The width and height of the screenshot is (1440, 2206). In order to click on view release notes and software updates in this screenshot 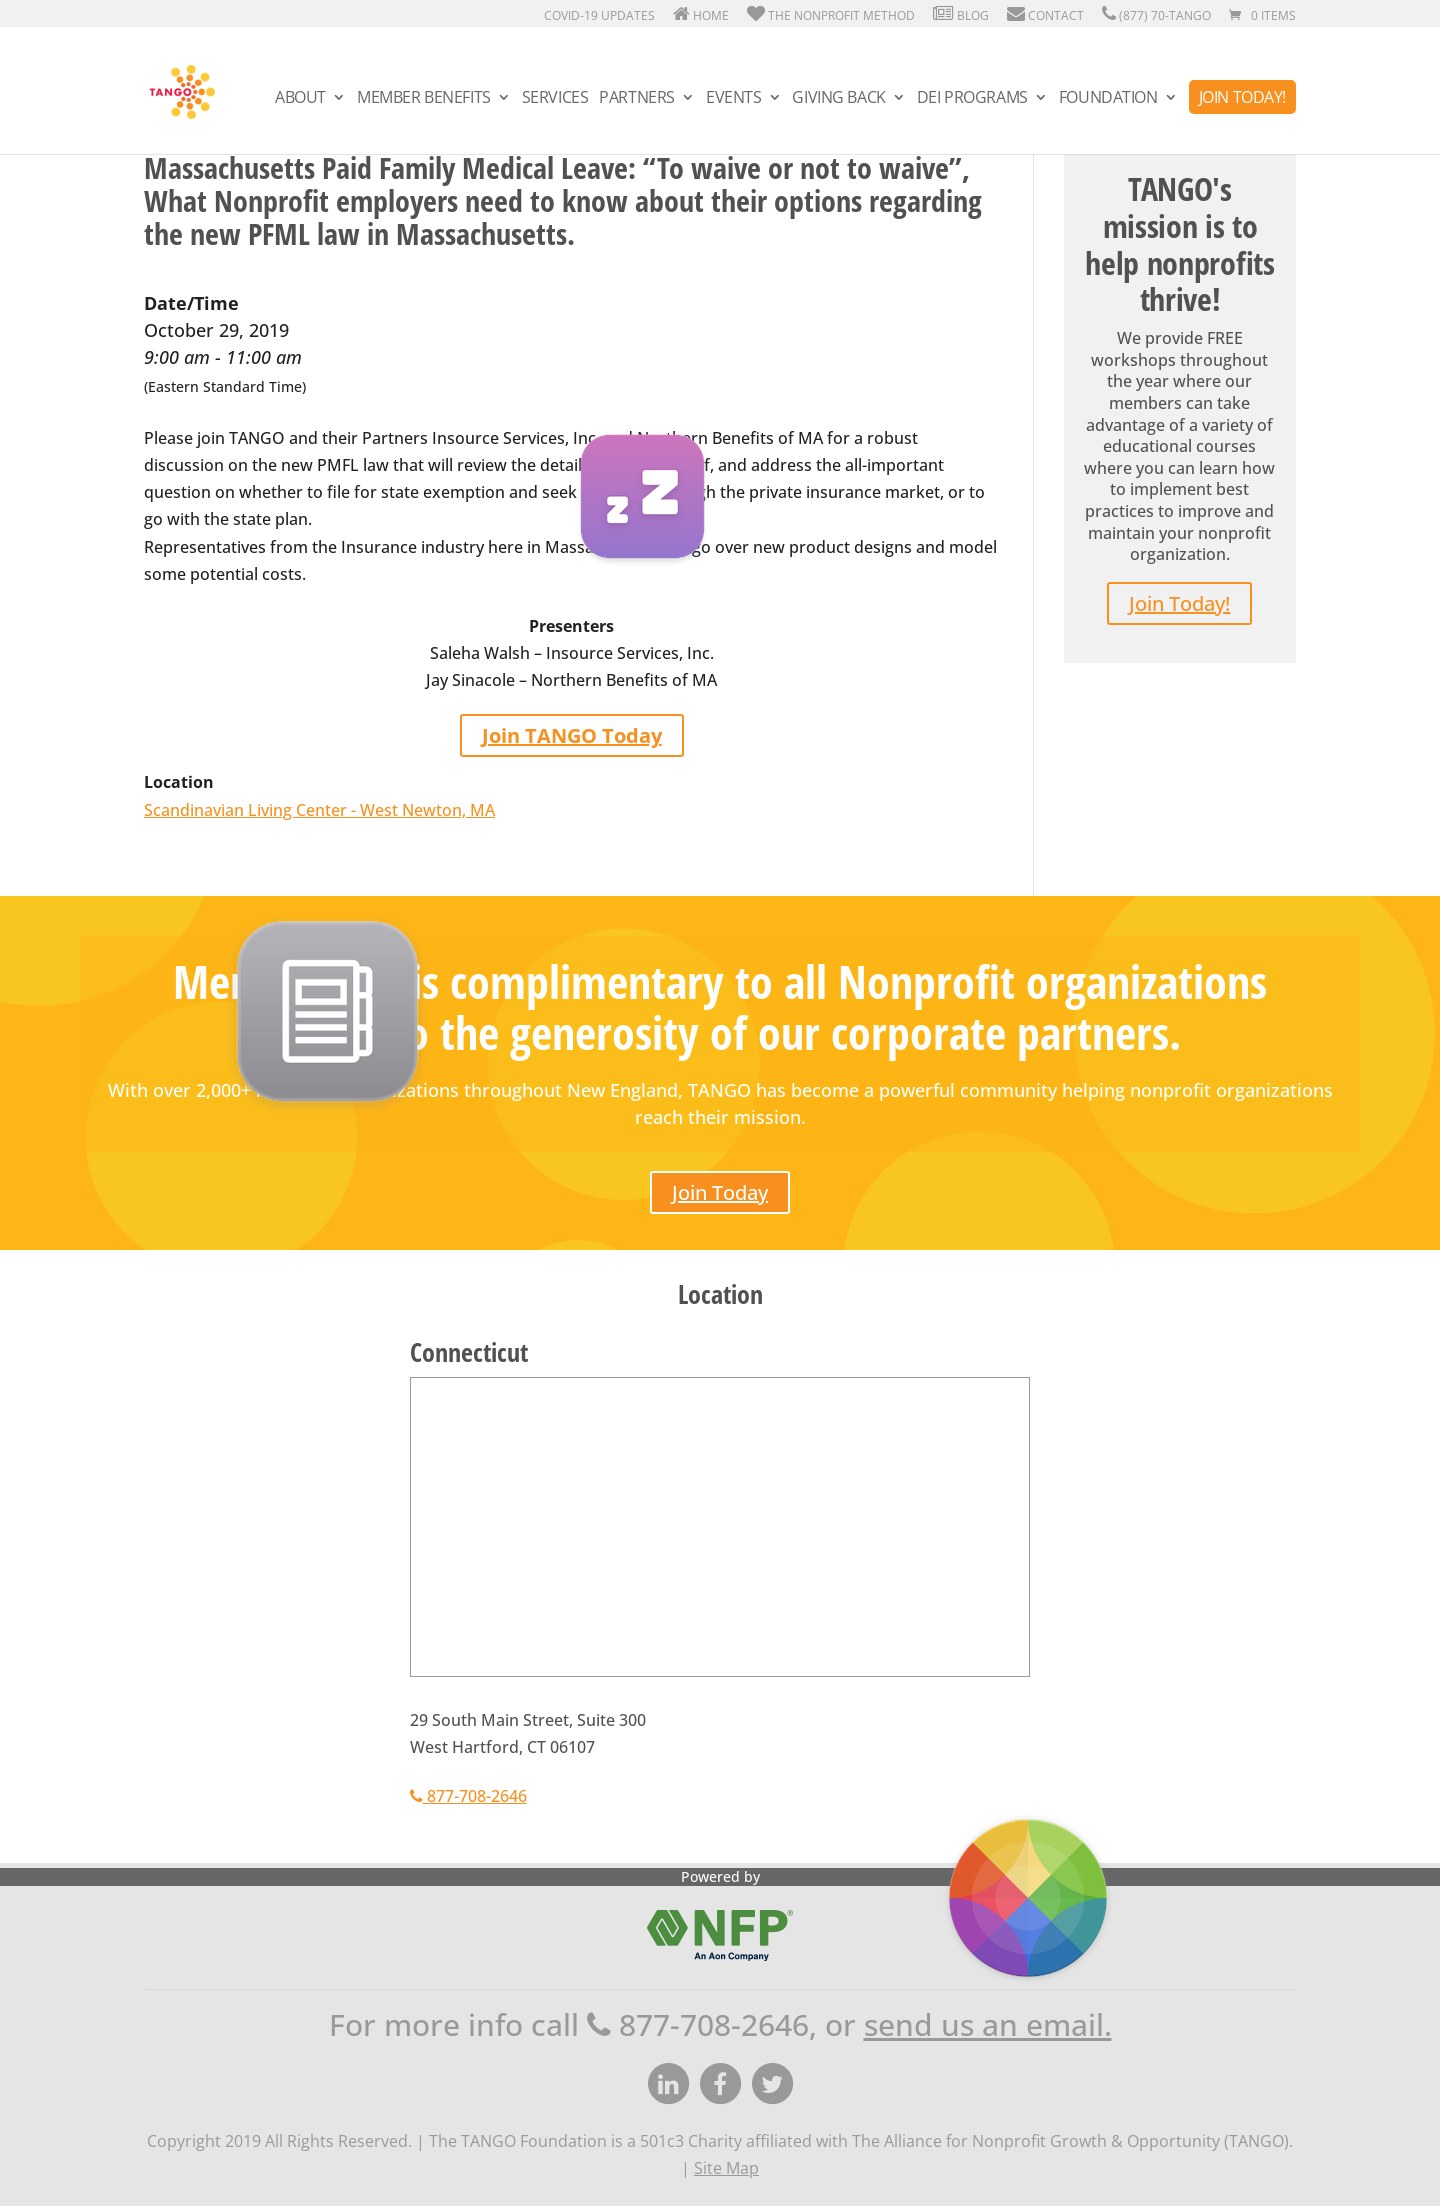, I will do `click(327, 1014)`.